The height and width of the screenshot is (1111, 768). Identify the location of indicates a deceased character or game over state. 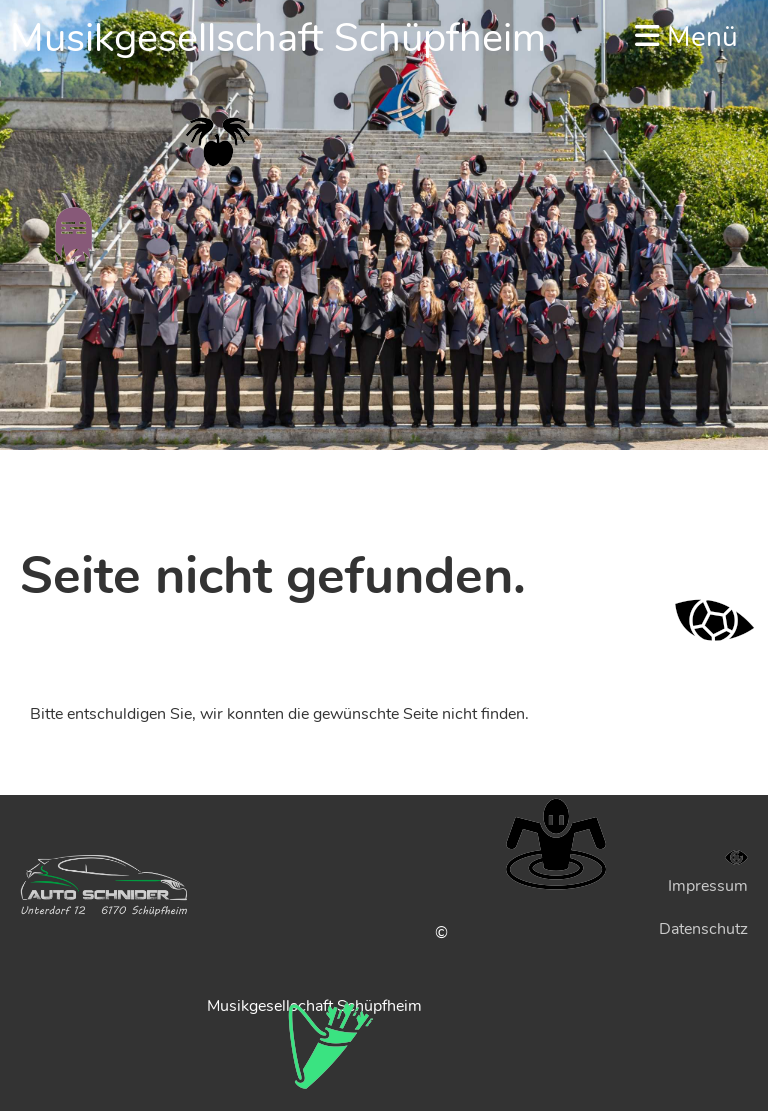
(74, 235).